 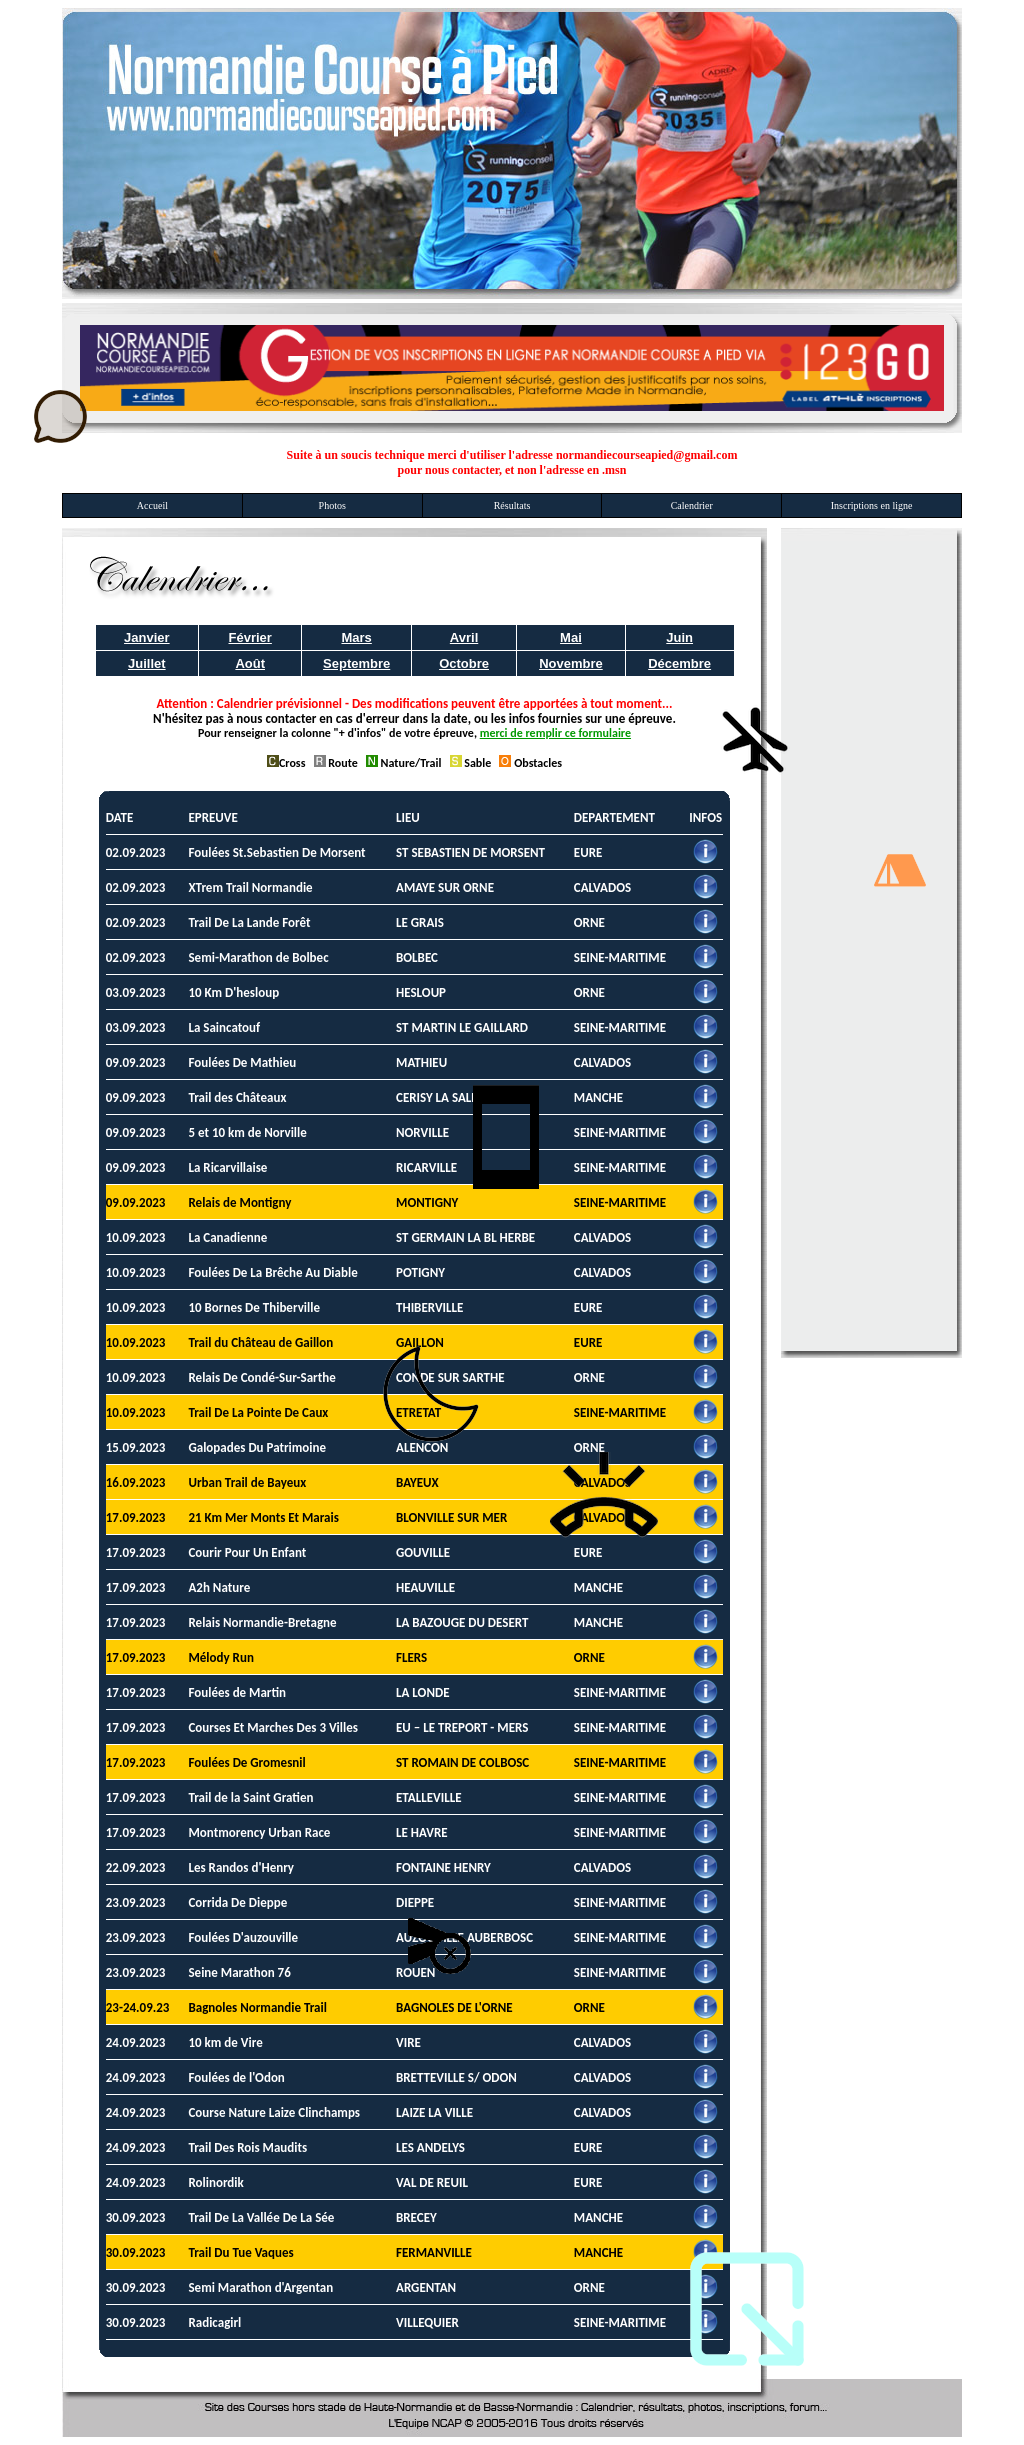 I want to click on incoming call alert, so click(x=604, y=1497).